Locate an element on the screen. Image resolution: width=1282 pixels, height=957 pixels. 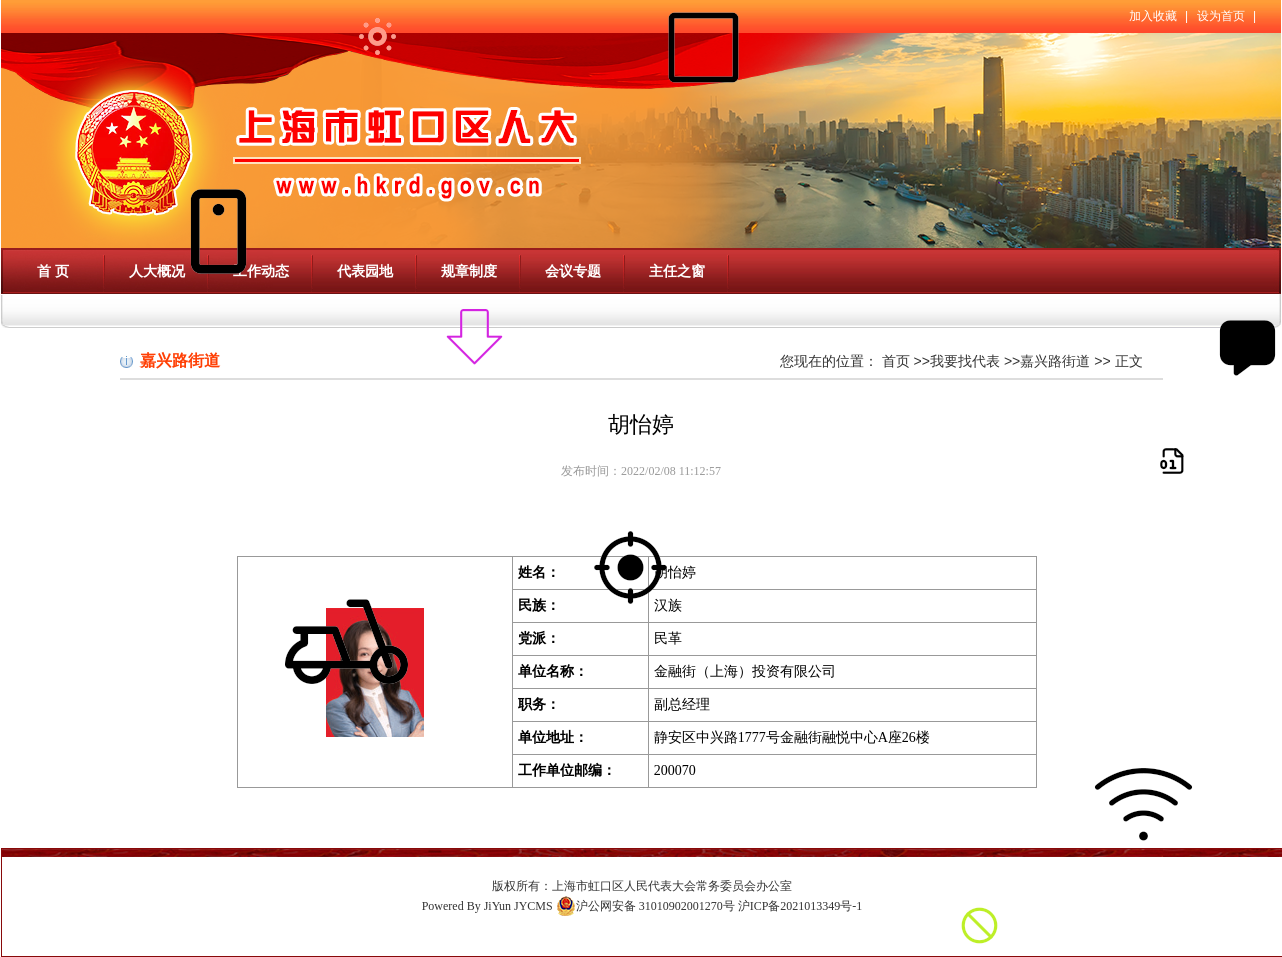
strong wifi signal strength is located at coordinates (1143, 802).